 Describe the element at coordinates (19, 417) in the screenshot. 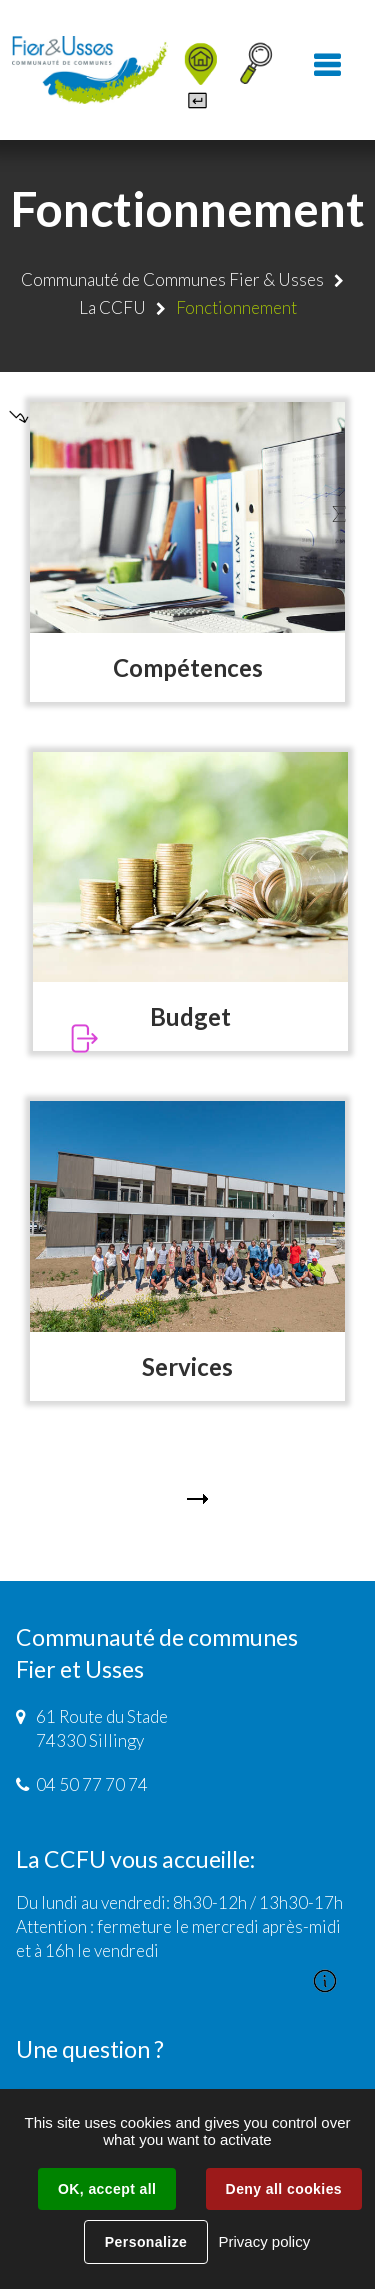

I see `indicates a downward trend or decline in data` at that location.